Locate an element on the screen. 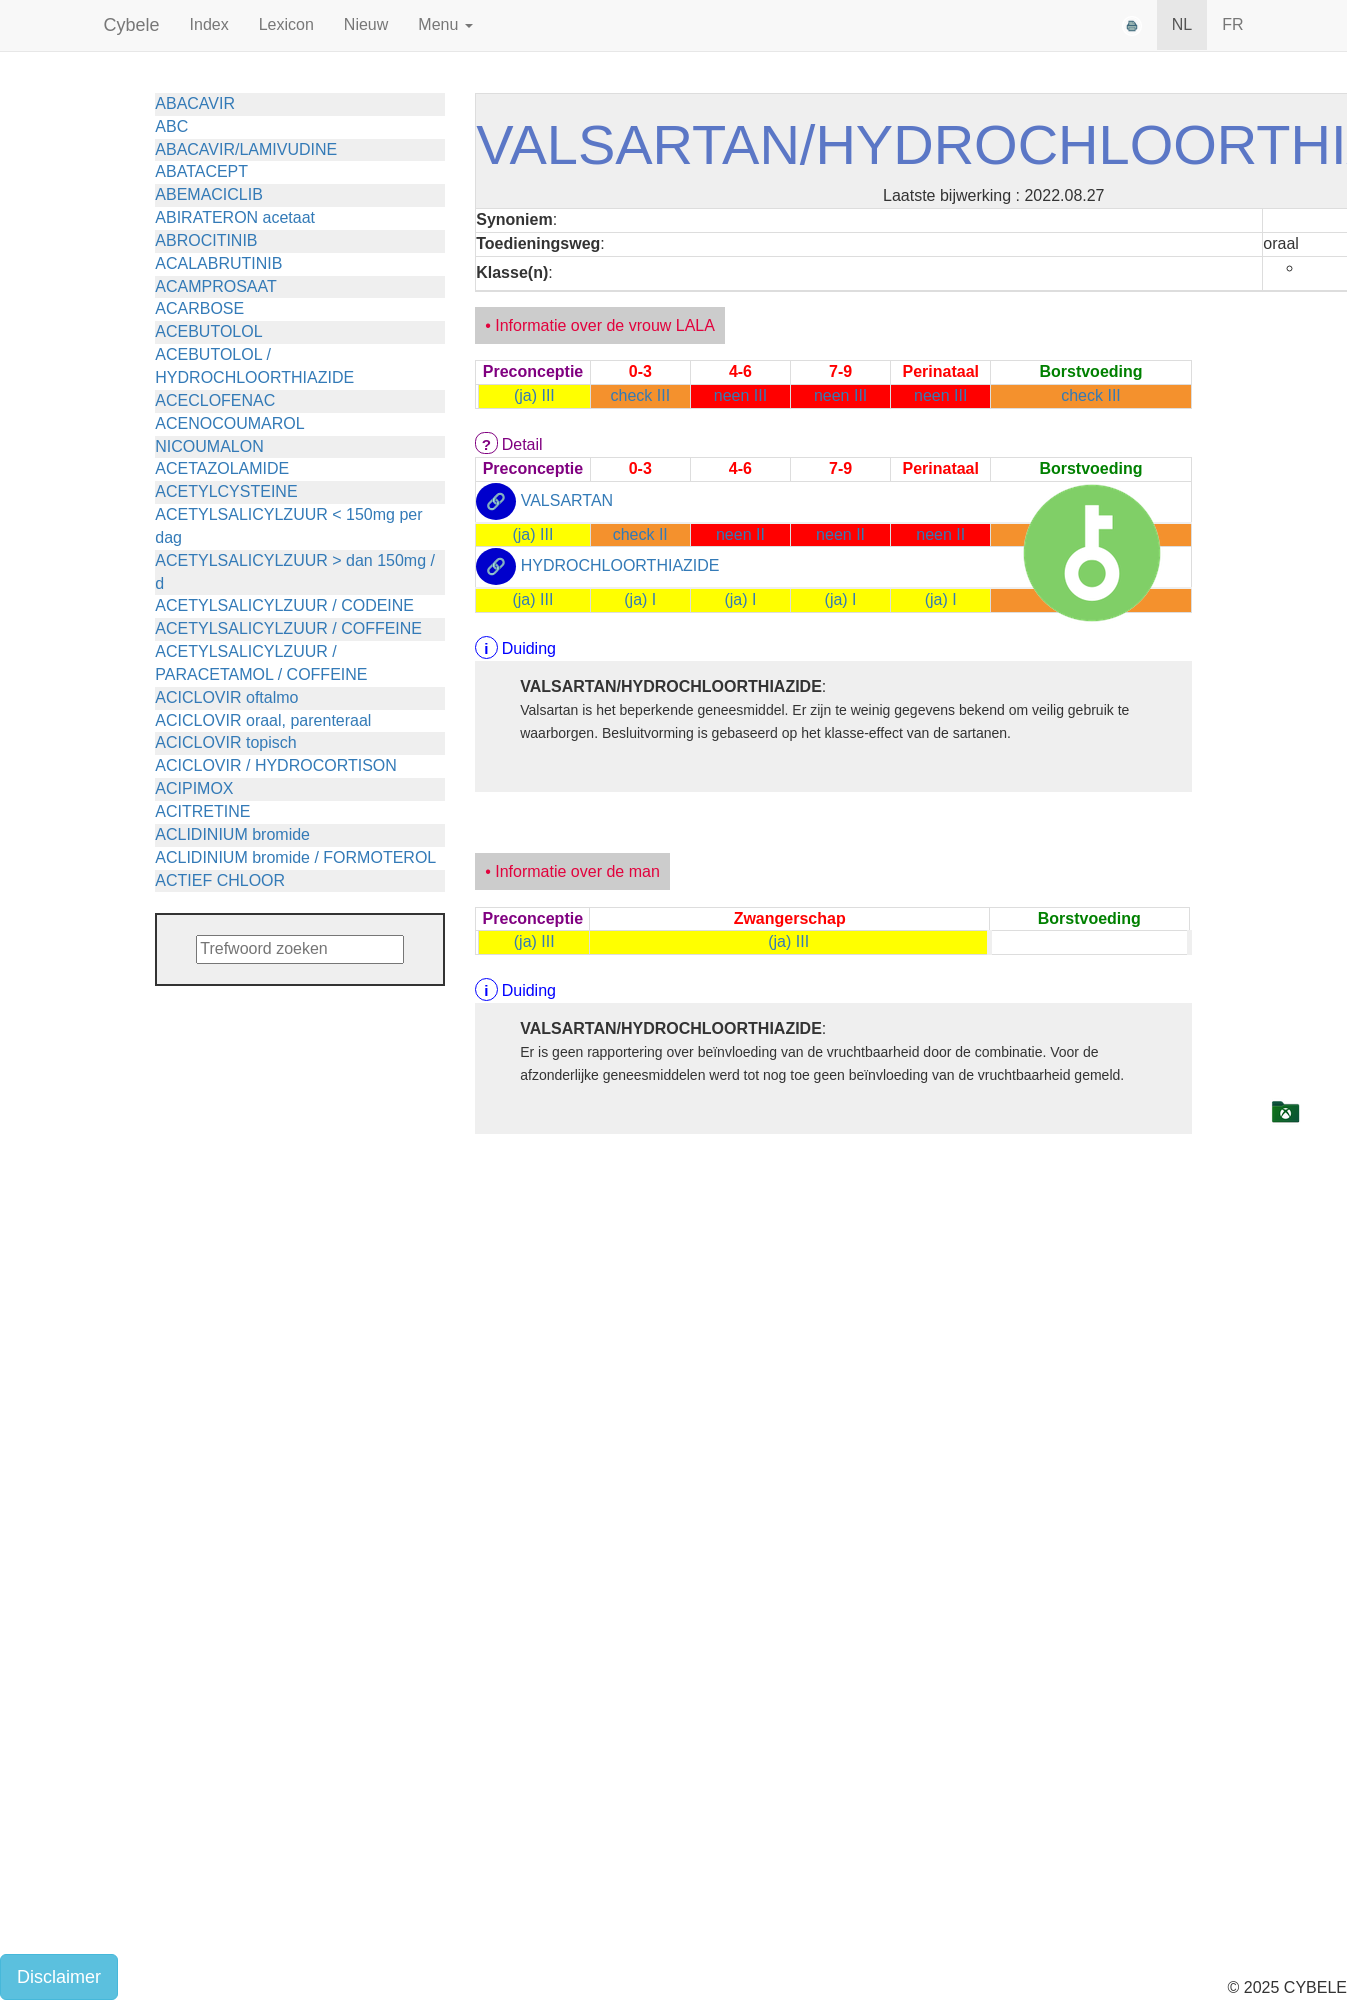  indicates an unlocked or decrypted file/folder is located at coordinates (1092, 553).